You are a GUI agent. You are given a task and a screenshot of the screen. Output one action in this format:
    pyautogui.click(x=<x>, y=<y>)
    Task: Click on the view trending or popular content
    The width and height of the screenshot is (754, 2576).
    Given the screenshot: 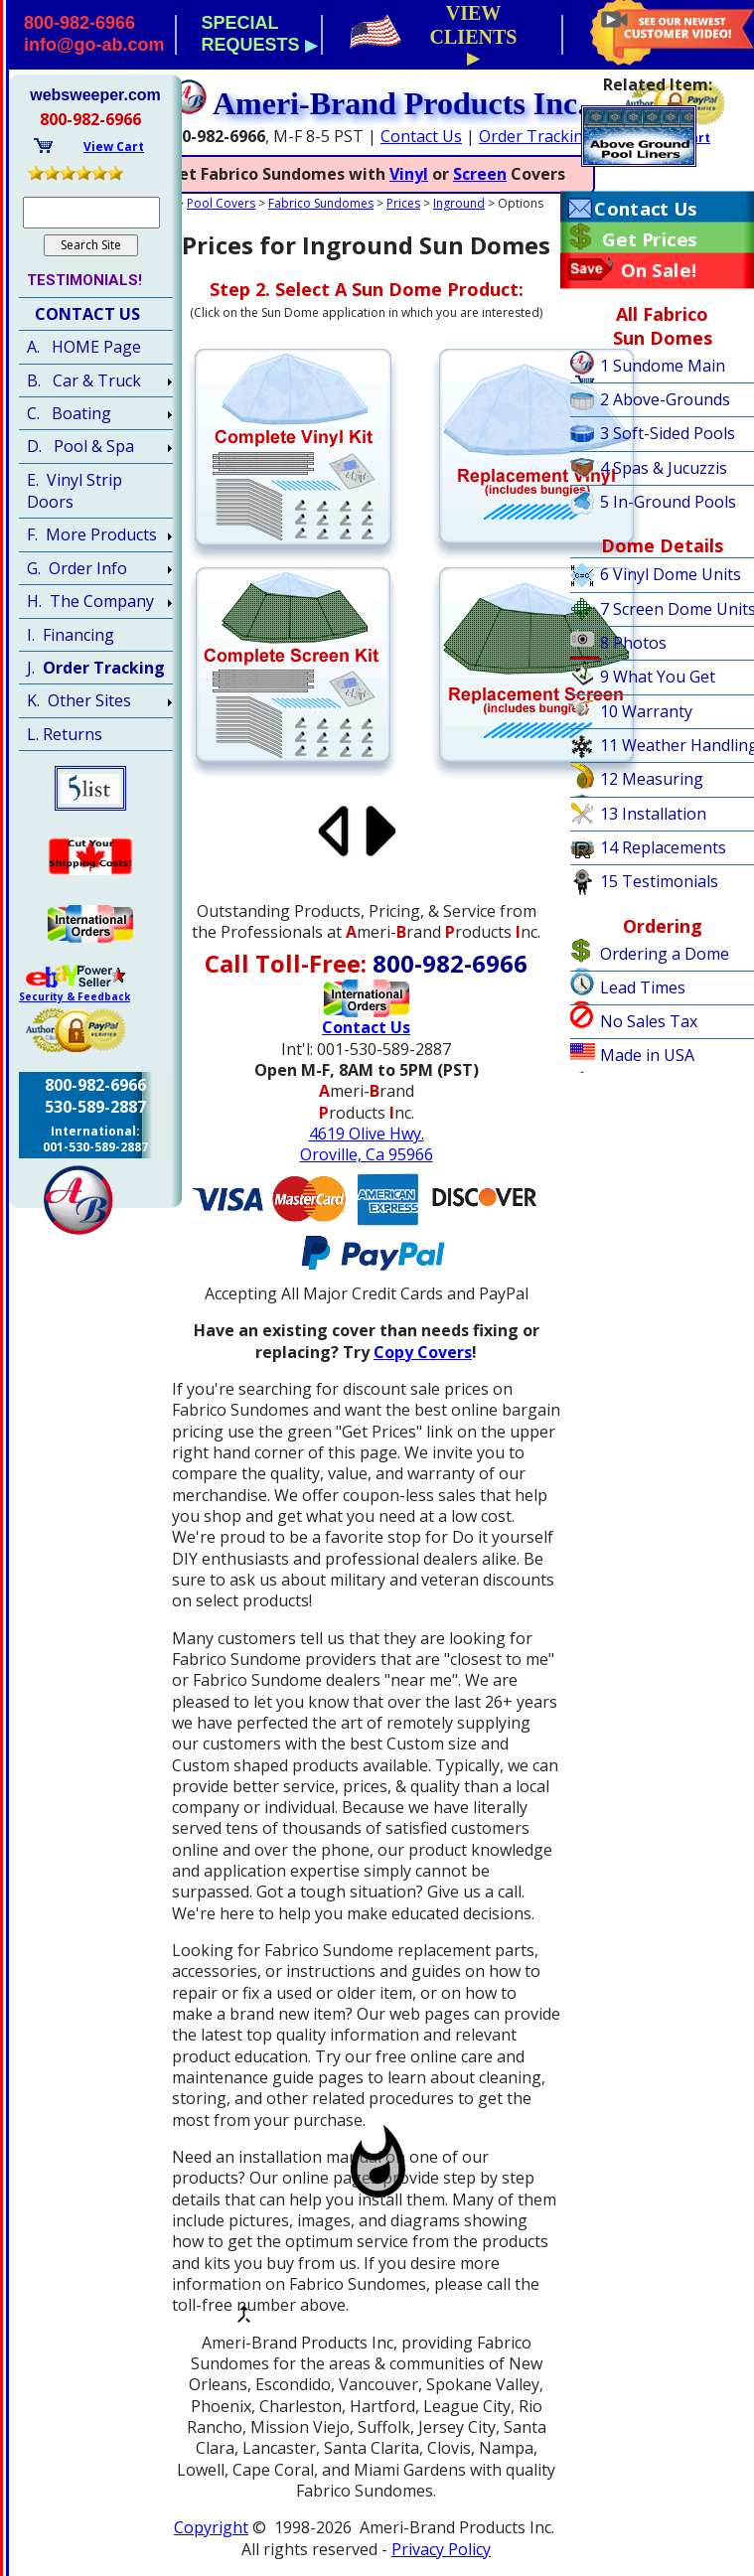 What is the action you would take?
    pyautogui.click(x=377, y=2163)
    